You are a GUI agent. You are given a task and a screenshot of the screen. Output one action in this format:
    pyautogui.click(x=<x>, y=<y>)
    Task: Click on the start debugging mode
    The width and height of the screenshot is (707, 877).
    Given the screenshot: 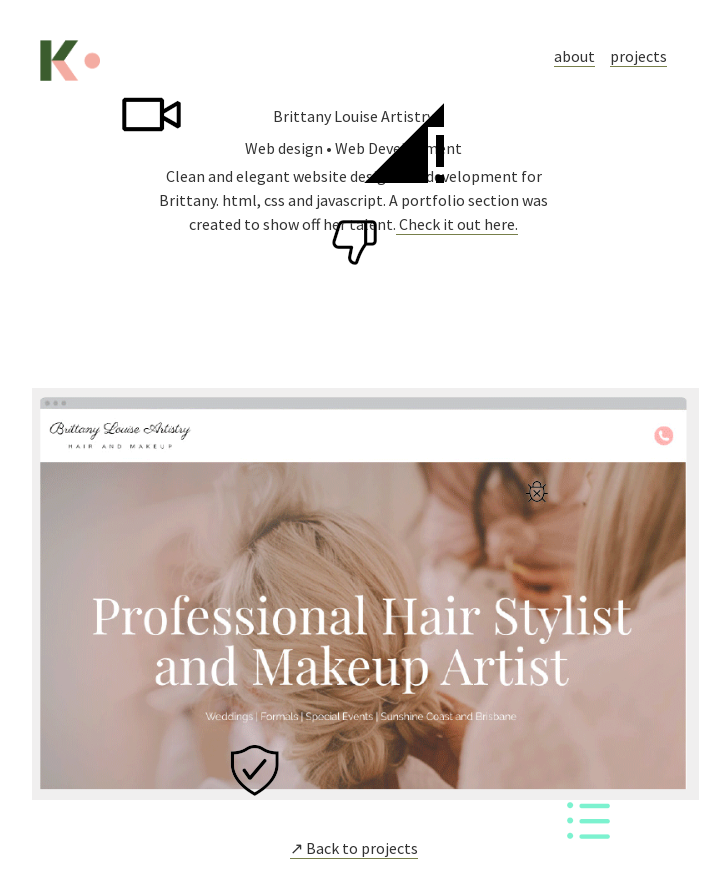 What is the action you would take?
    pyautogui.click(x=537, y=492)
    